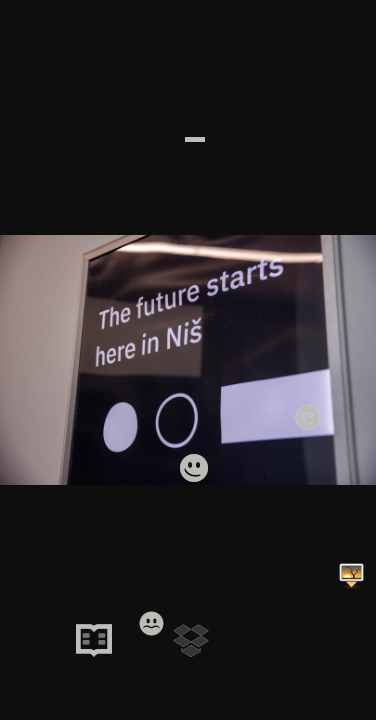 The width and height of the screenshot is (376, 720). What do you see at coordinates (194, 468) in the screenshot?
I see `insert smirking emoji in message` at bounding box center [194, 468].